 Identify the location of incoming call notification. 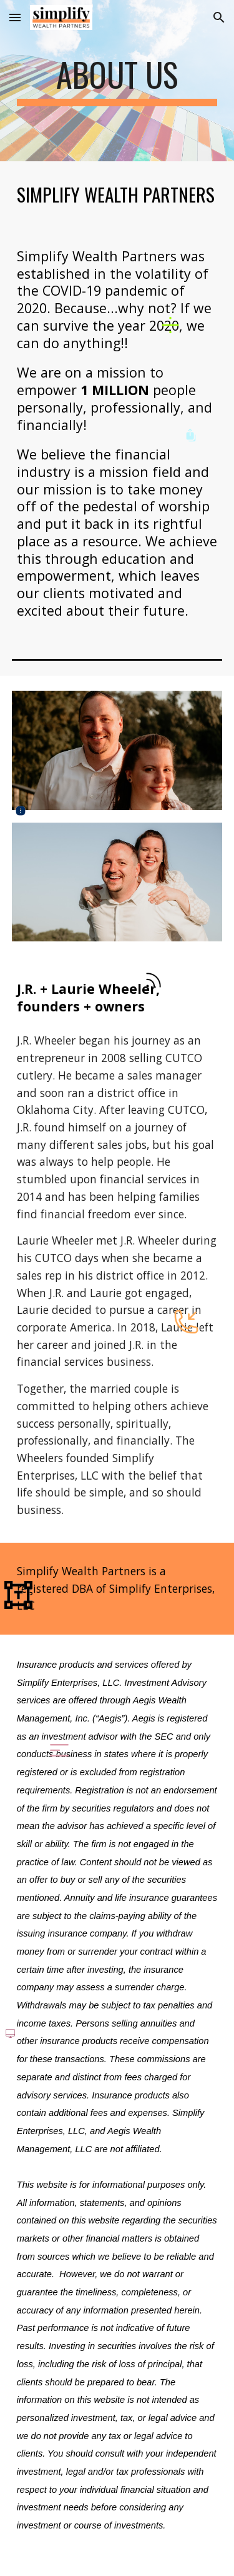
(186, 1321).